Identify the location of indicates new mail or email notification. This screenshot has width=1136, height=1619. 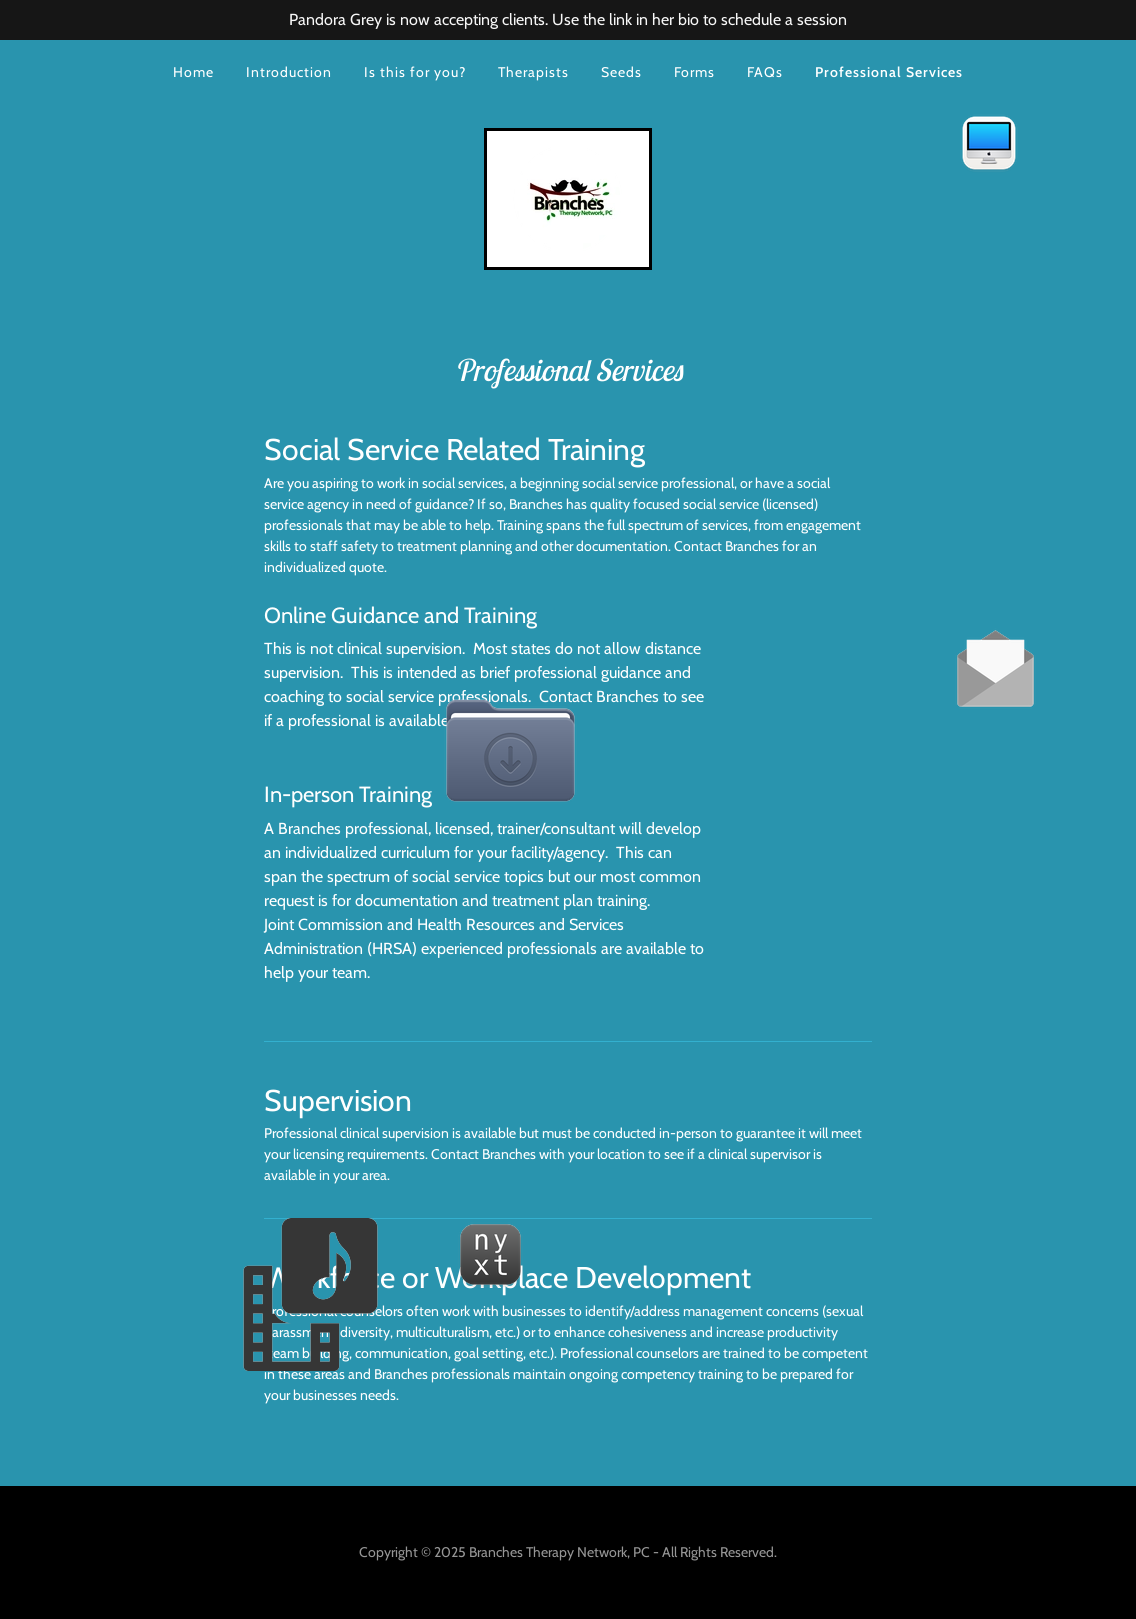
(995, 668).